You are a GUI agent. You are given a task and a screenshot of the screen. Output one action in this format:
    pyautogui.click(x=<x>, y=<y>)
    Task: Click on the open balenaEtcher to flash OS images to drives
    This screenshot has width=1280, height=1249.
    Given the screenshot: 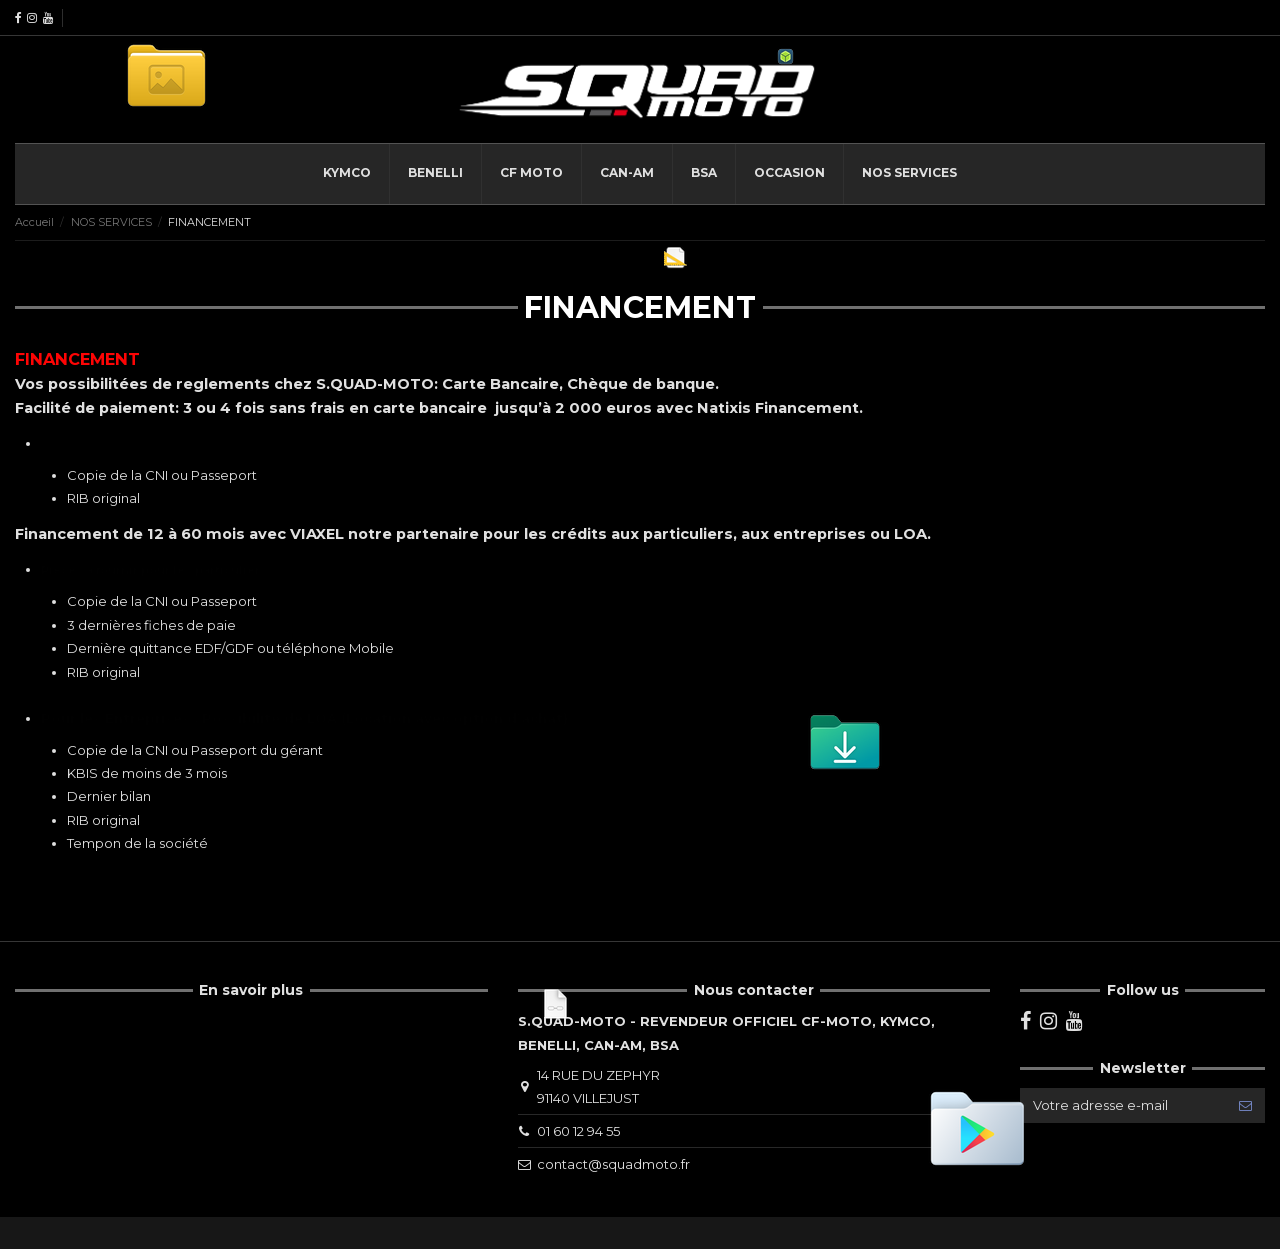 What is the action you would take?
    pyautogui.click(x=785, y=56)
    